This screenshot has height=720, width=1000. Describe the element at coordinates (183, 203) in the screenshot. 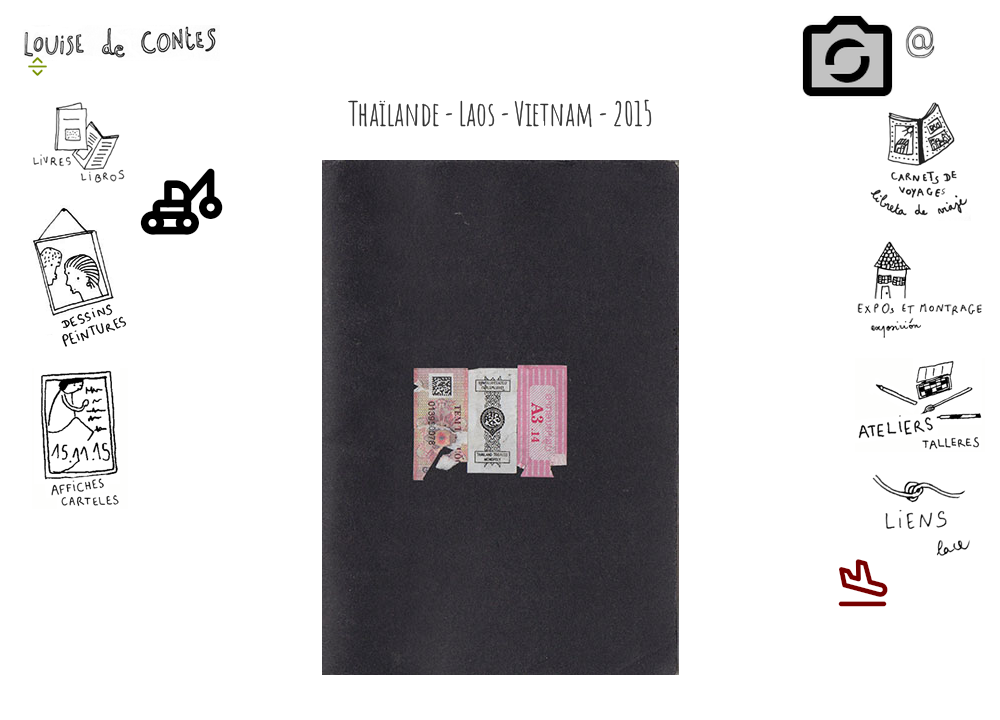

I see `demolition or destruction tool` at that location.